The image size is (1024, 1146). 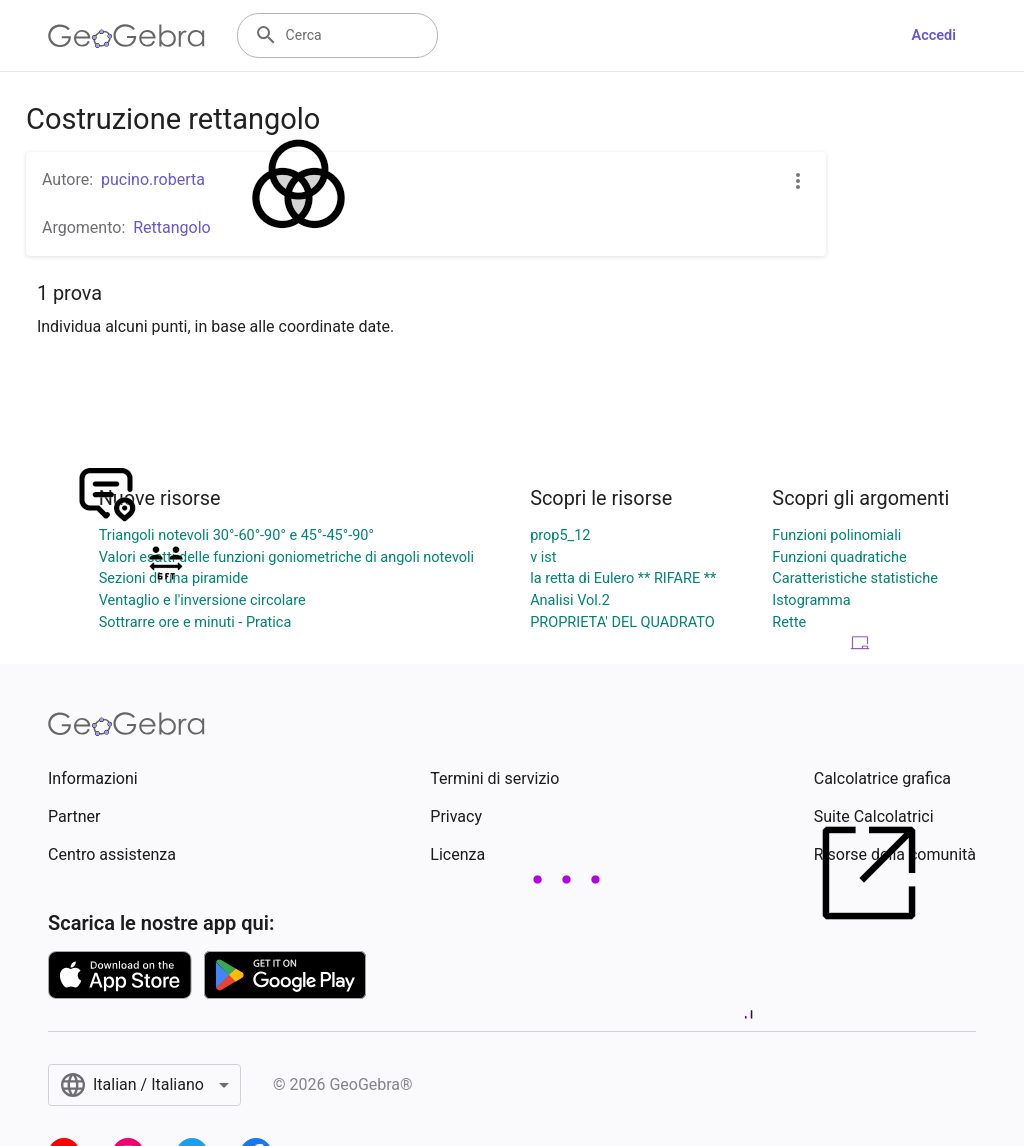 I want to click on pin a message to a specific location, so click(x=106, y=492).